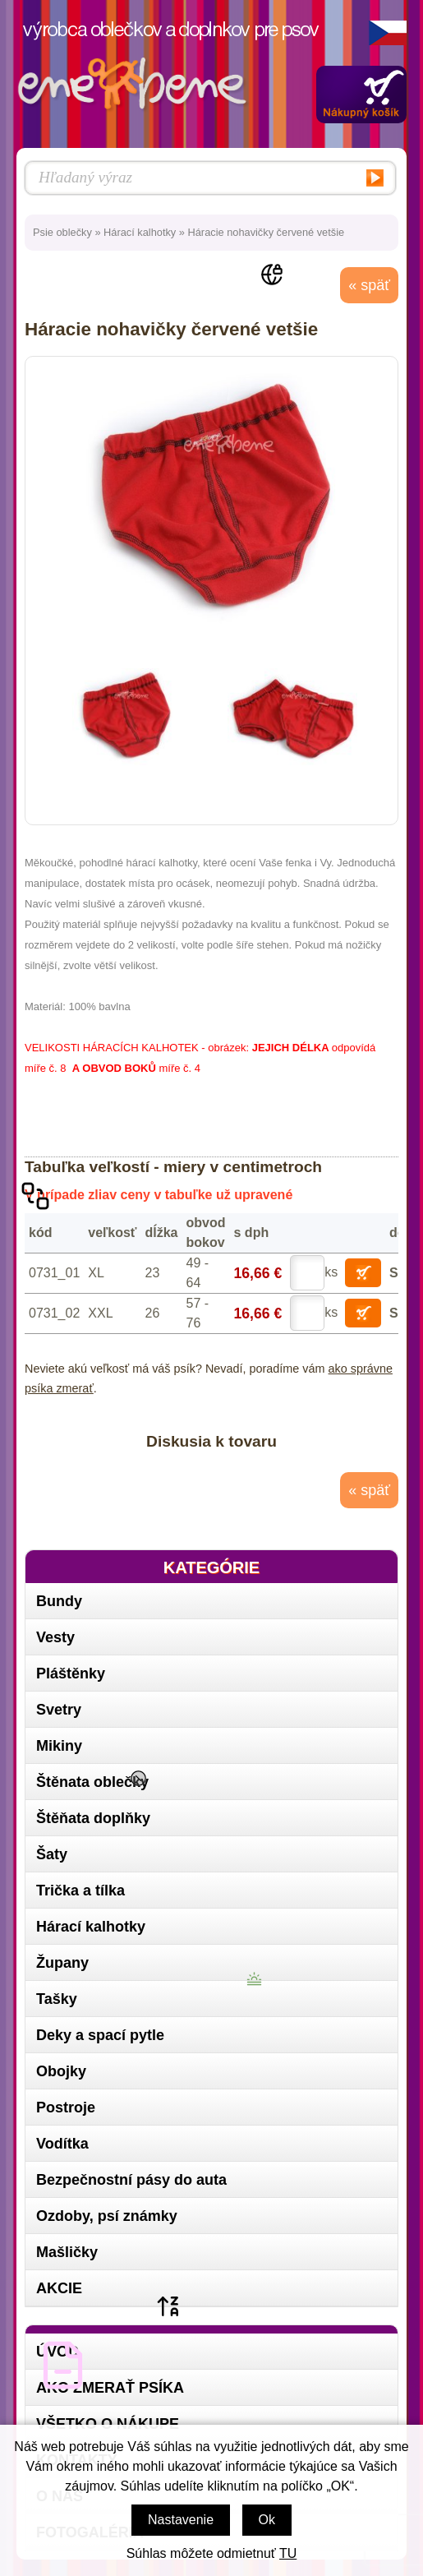 The width and height of the screenshot is (423, 2576). I want to click on remove a file or document, so click(62, 2365).